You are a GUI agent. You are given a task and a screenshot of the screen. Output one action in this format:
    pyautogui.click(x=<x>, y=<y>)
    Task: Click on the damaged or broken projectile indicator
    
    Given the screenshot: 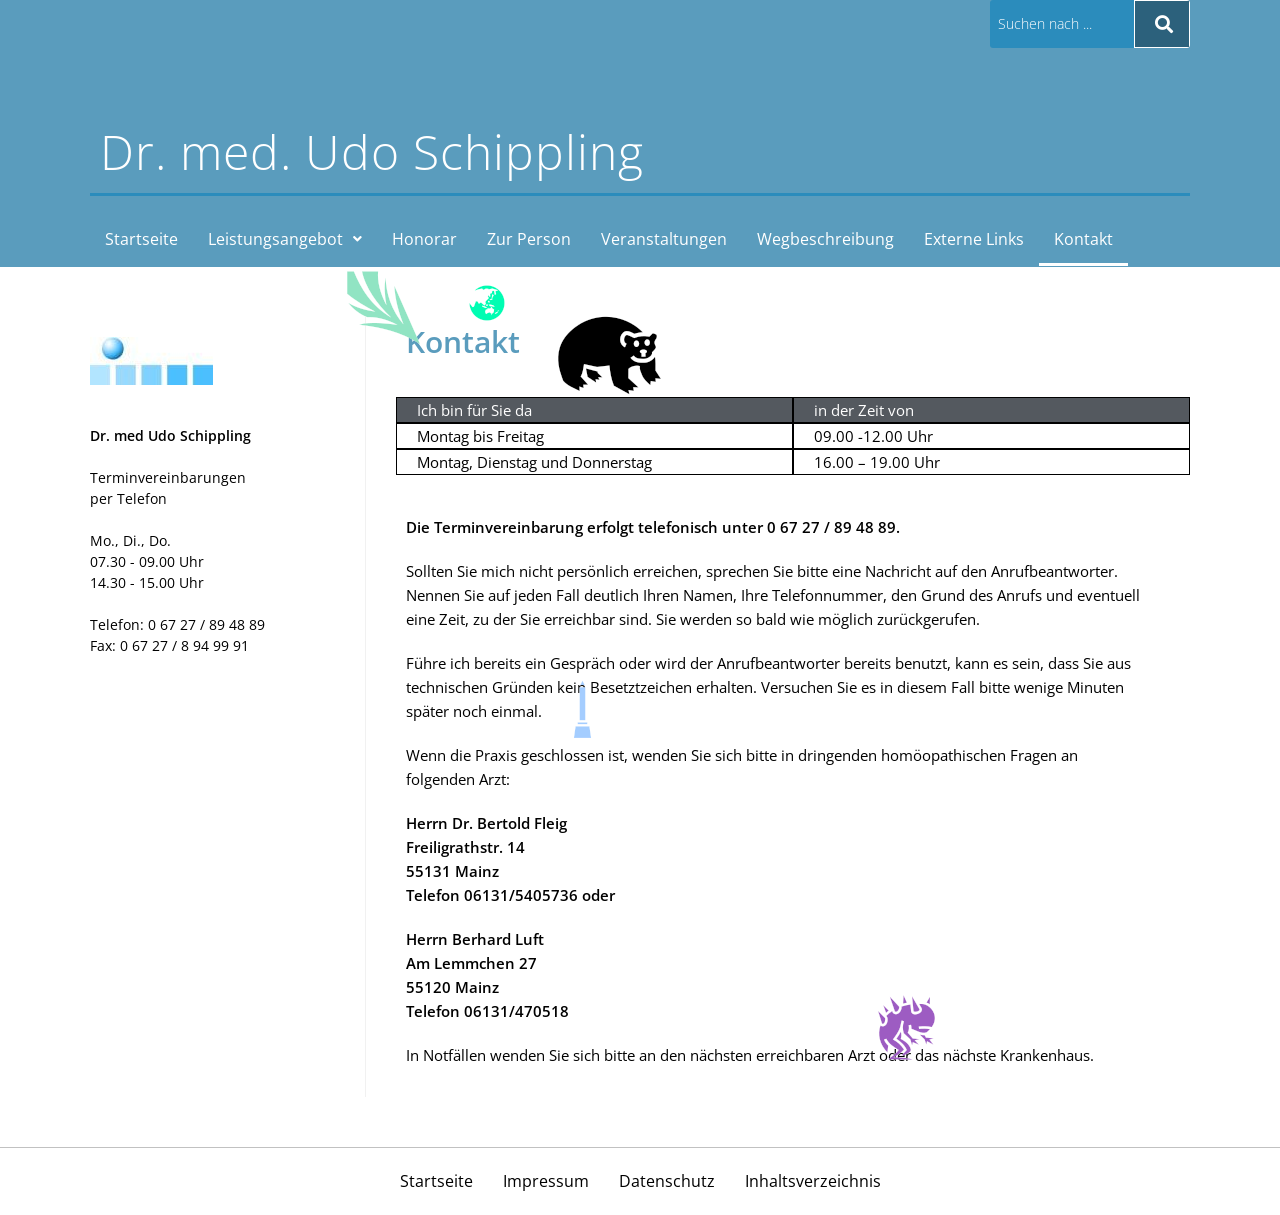 What is the action you would take?
    pyautogui.click(x=383, y=307)
    